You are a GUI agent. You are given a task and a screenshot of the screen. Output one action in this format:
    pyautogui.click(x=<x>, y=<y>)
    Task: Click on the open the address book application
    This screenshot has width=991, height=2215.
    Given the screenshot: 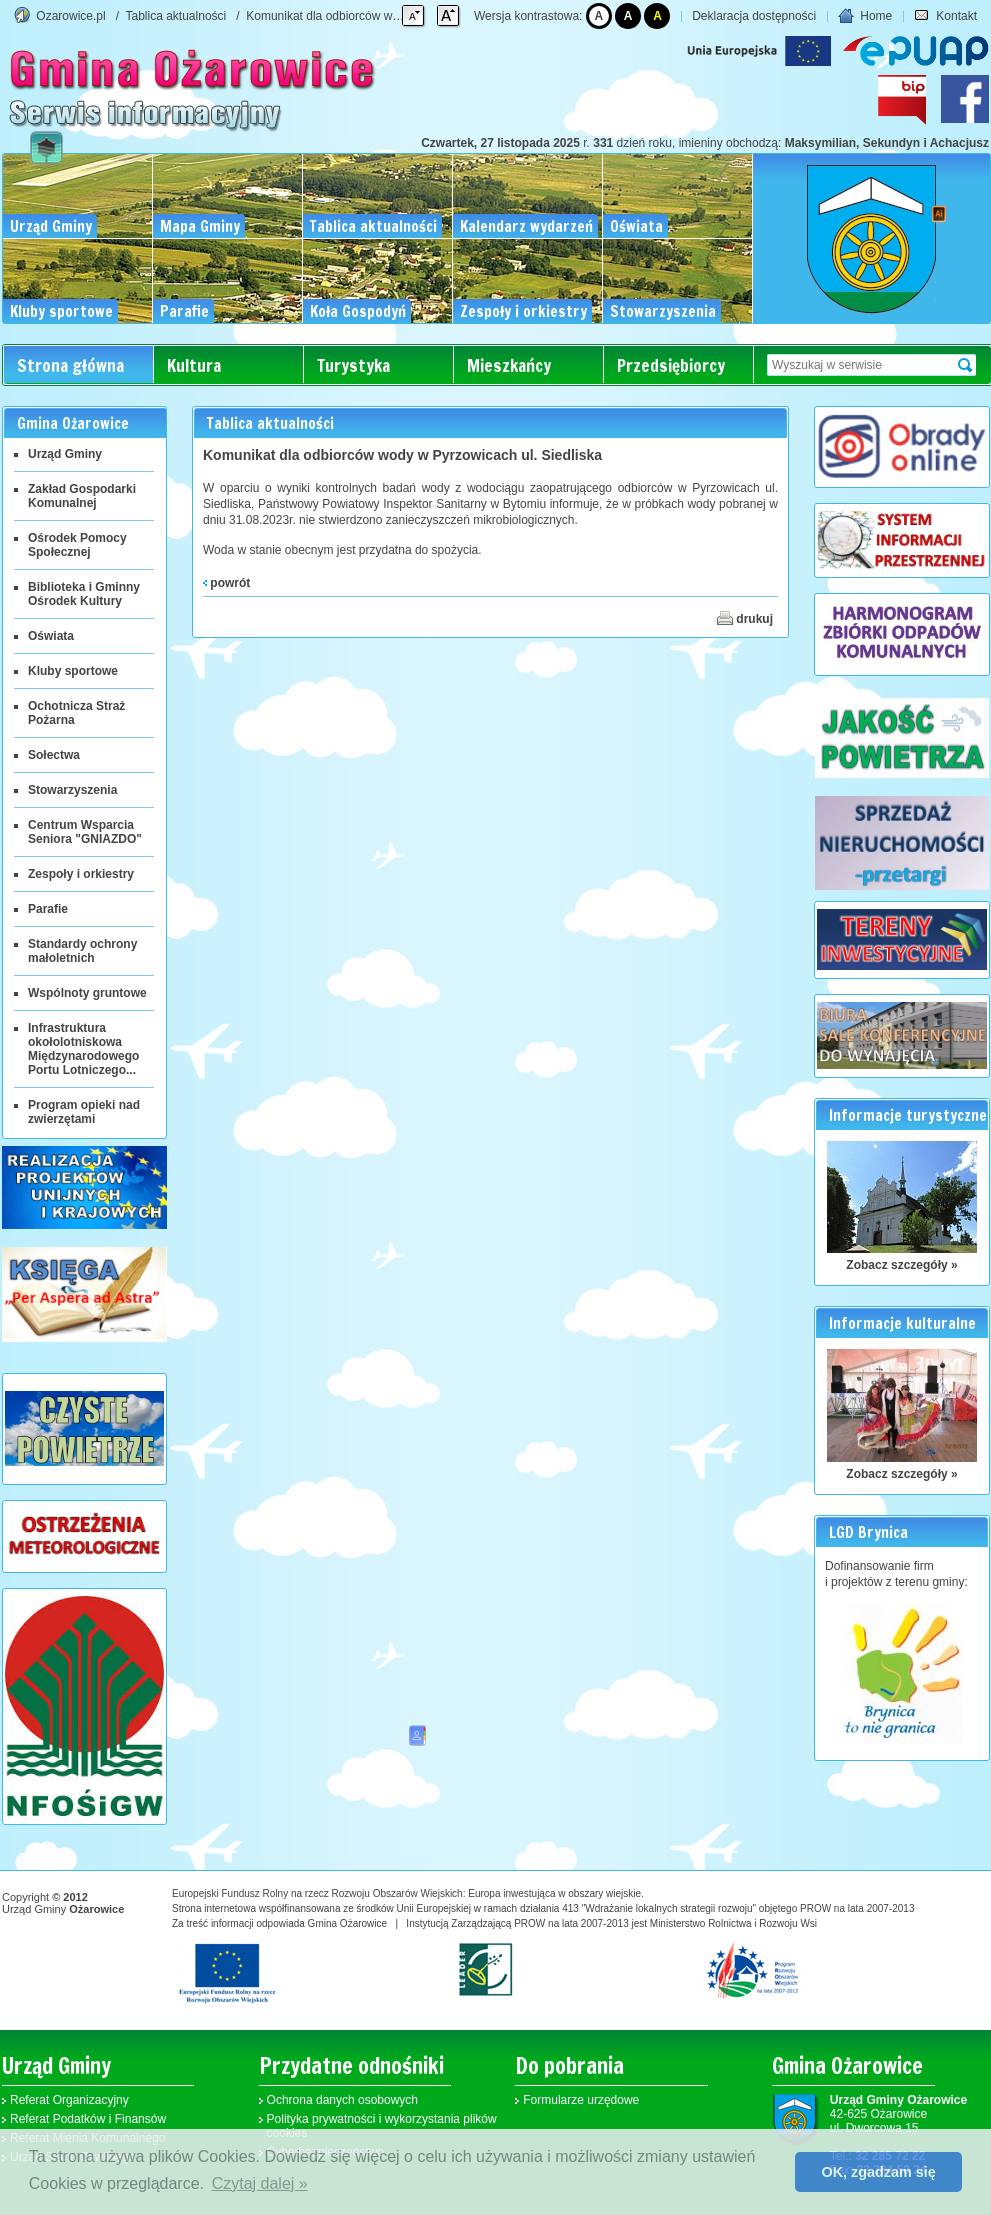 What is the action you would take?
    pyautogui.click(x=417, y=1735)
    